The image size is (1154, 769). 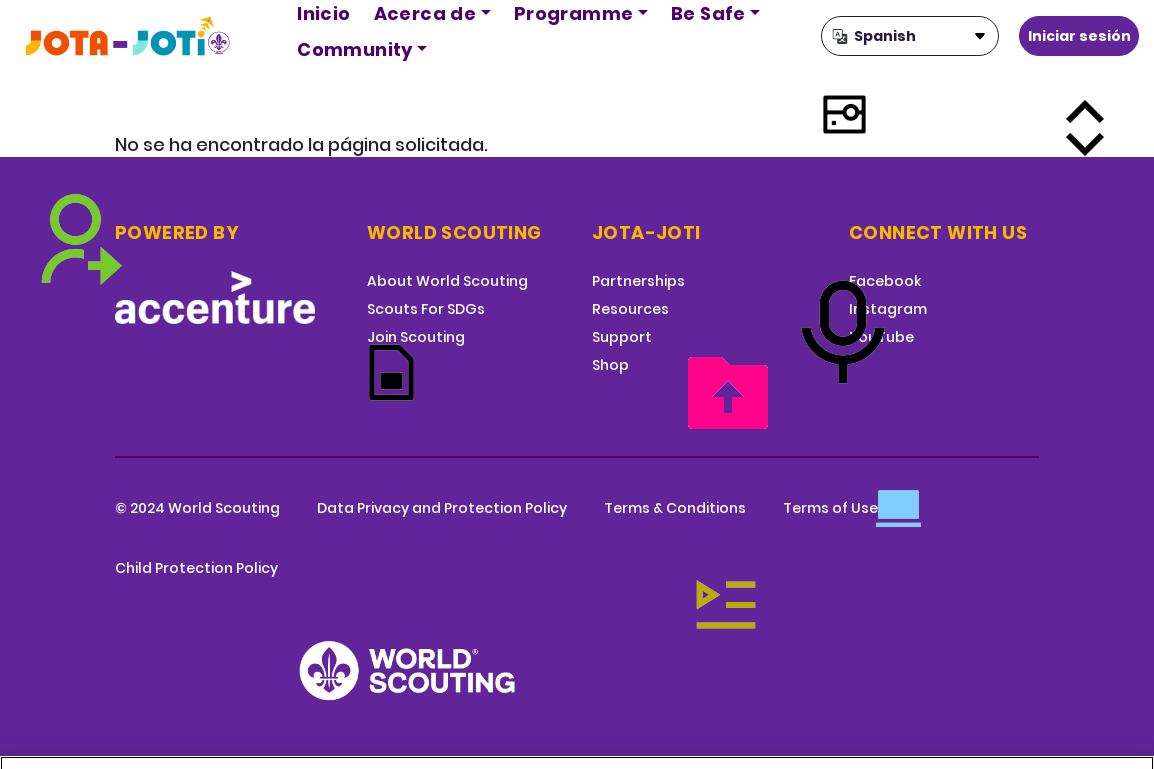 I want to click on view device information for macbook, so click(x=898, y=508).